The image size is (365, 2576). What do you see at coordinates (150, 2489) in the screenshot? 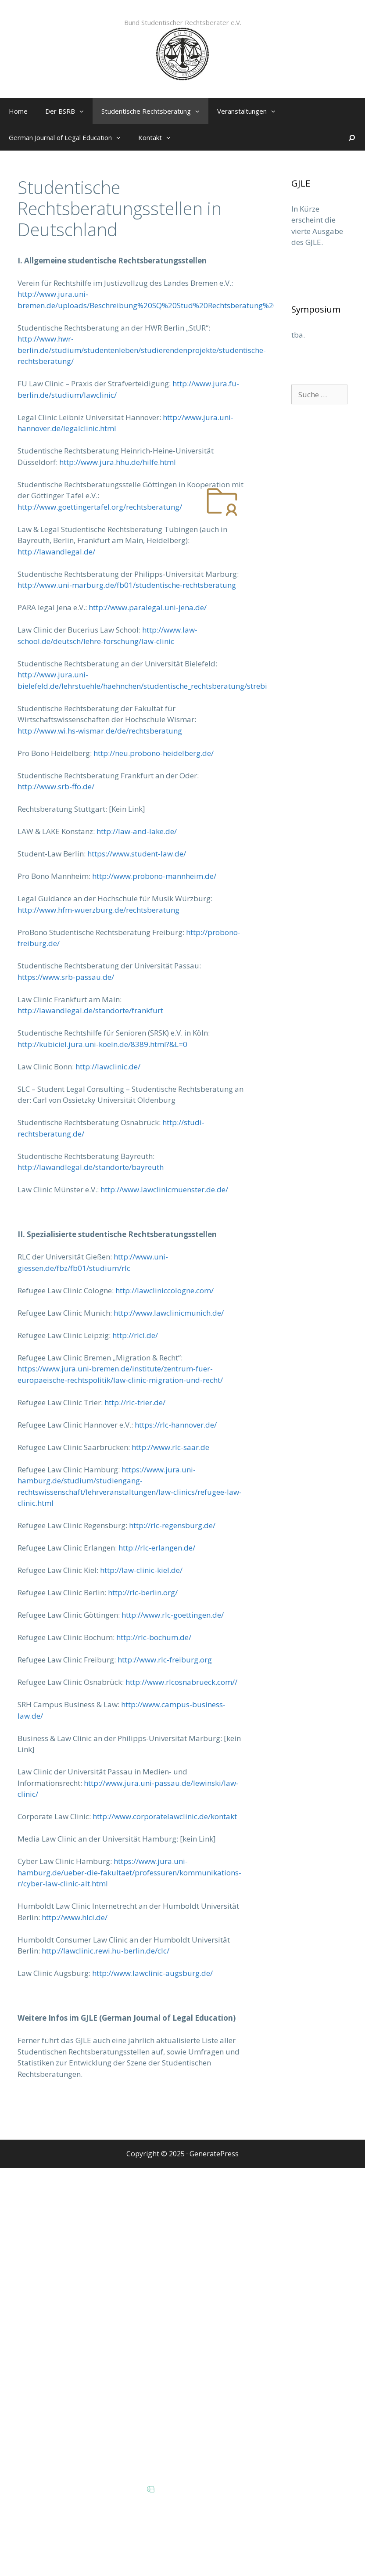
I see `bathroom or restroom location indicator` at bounding box center [150, 2489].